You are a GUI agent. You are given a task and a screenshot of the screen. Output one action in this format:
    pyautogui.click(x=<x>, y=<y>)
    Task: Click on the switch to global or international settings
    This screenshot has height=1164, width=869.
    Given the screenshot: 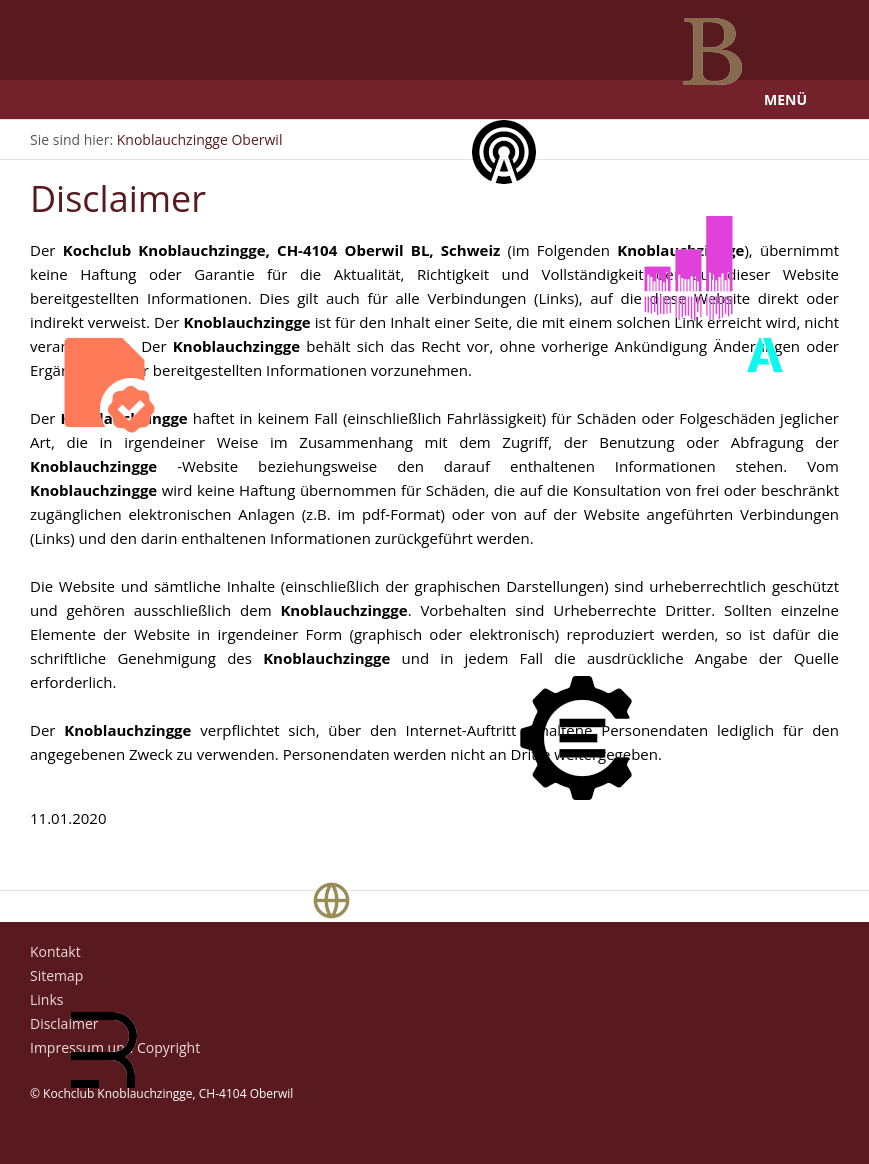 What is the action you would take?
    pyautogui.click(x=331, y=900)
    